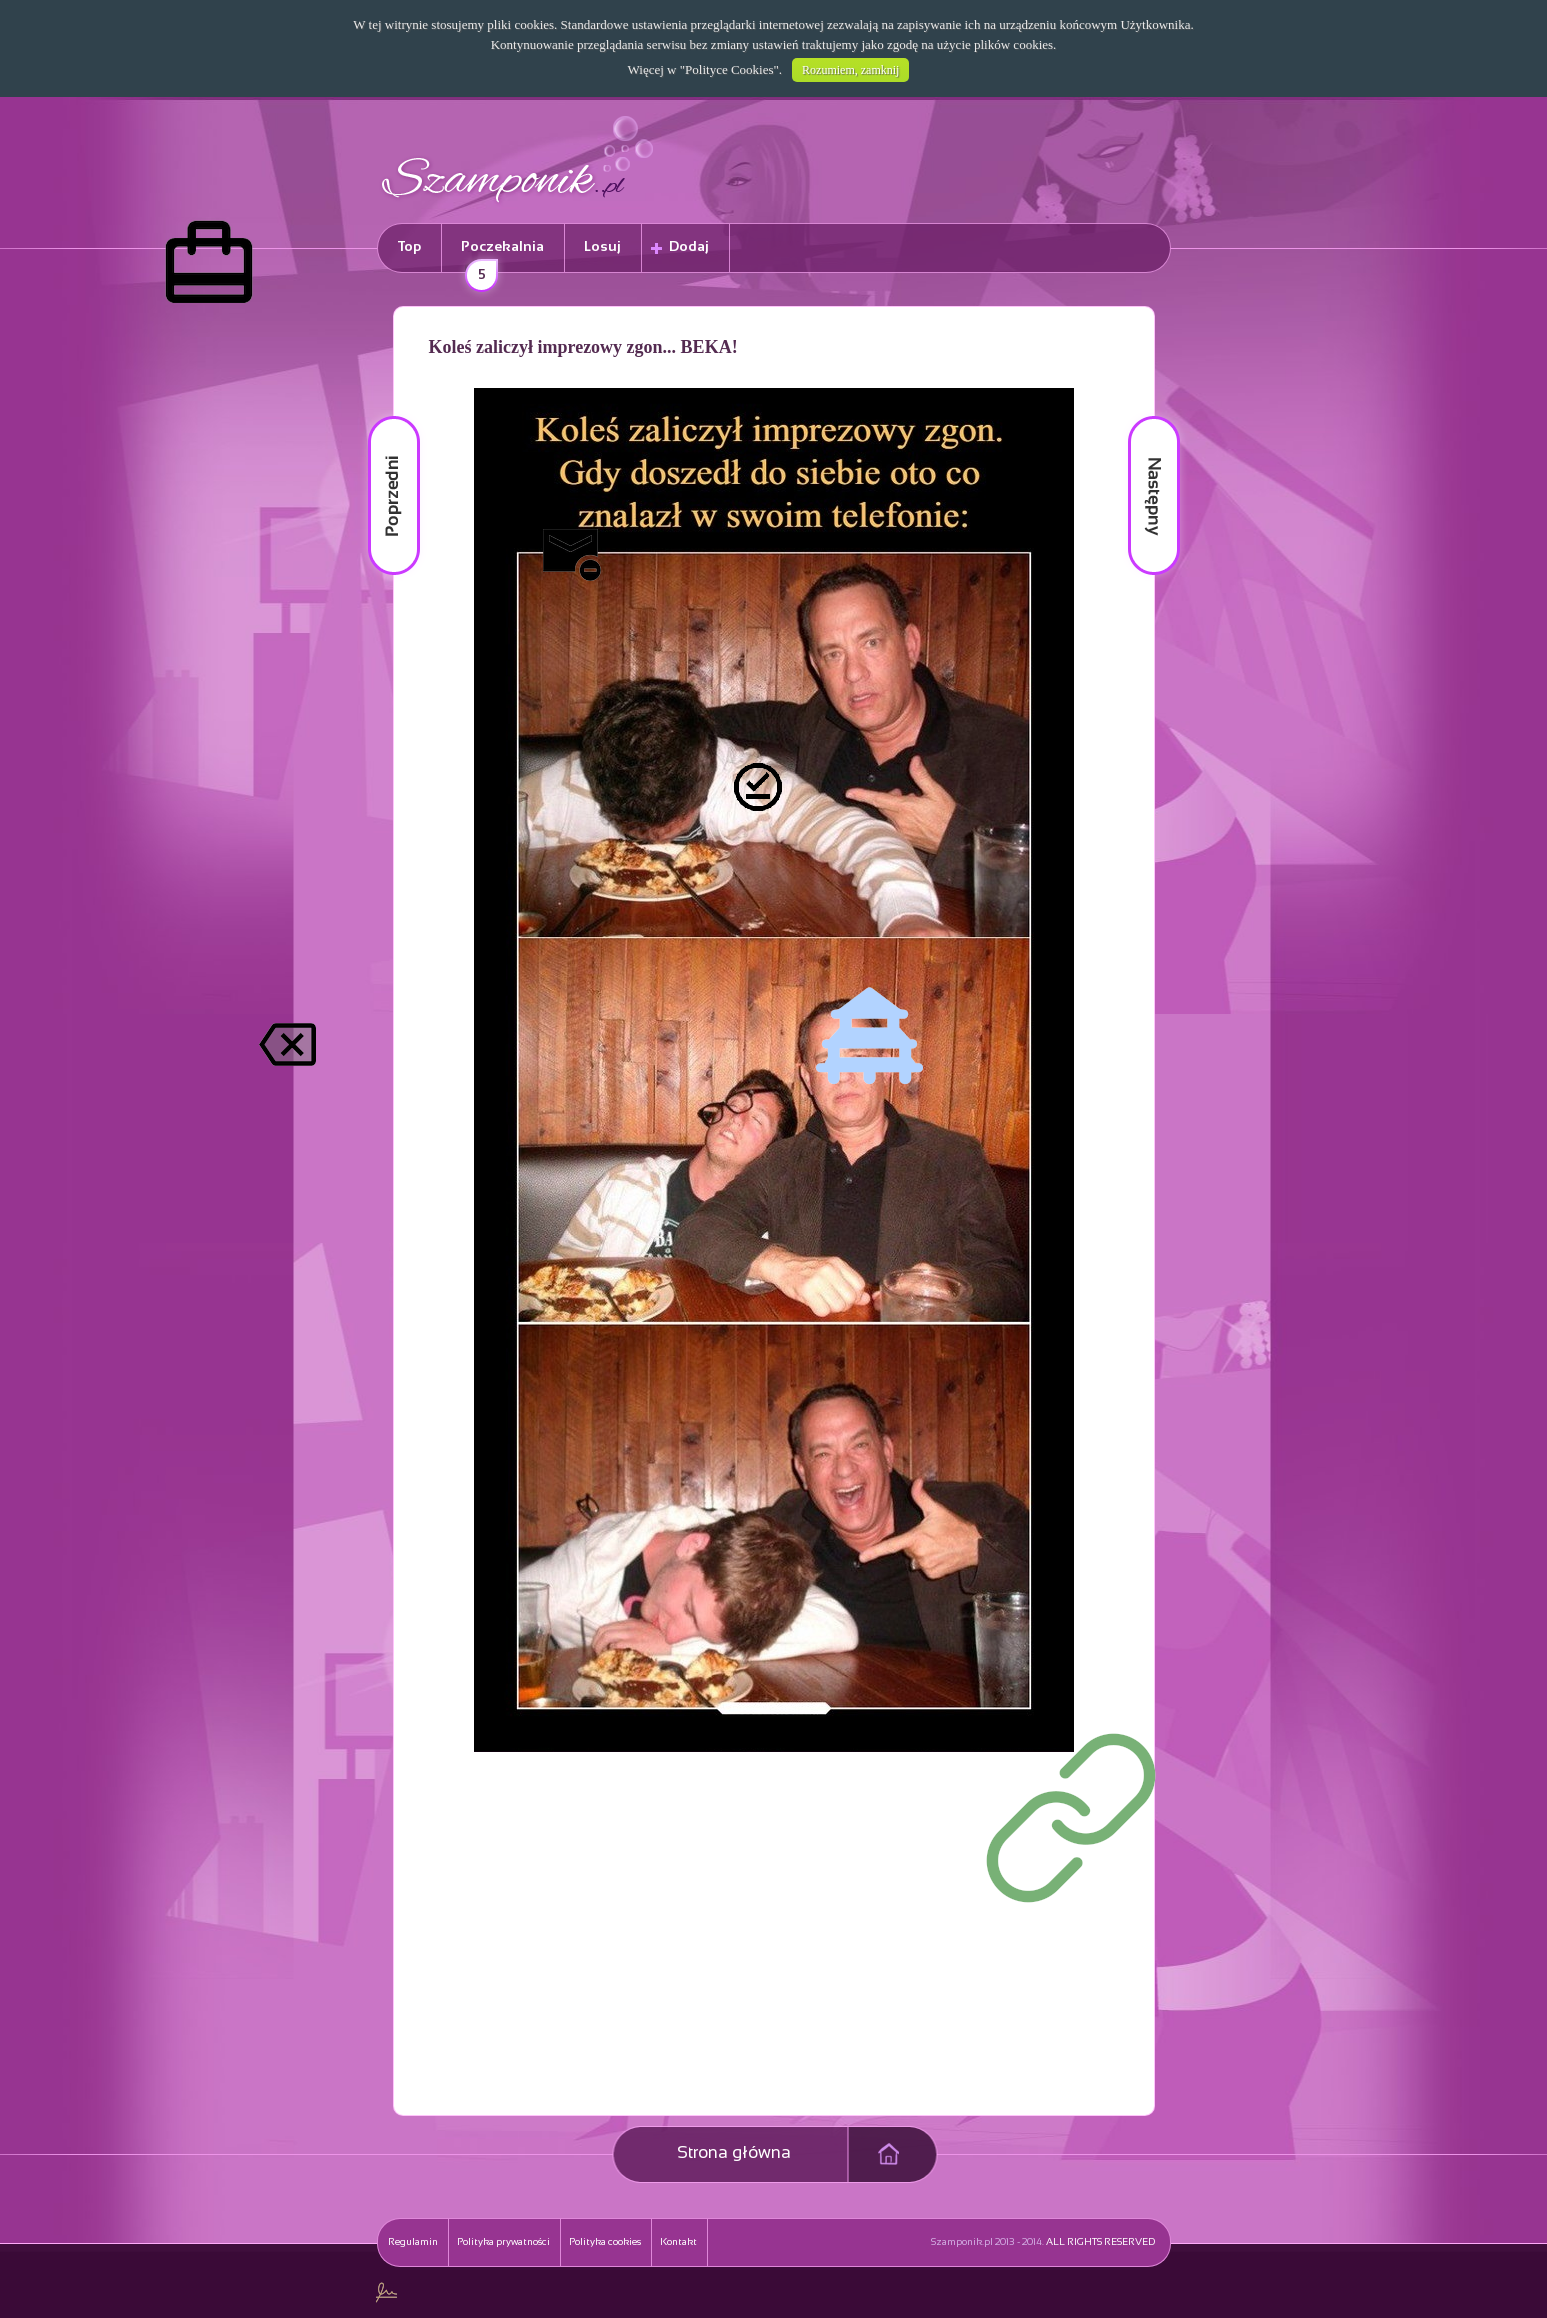 Image resolution: width=1547 pixels, height=2318 pixels. Describe the element at coordinates (869, 1036) in the screenshot. I see `indicates a buddhist temple or vihara location` at that location.